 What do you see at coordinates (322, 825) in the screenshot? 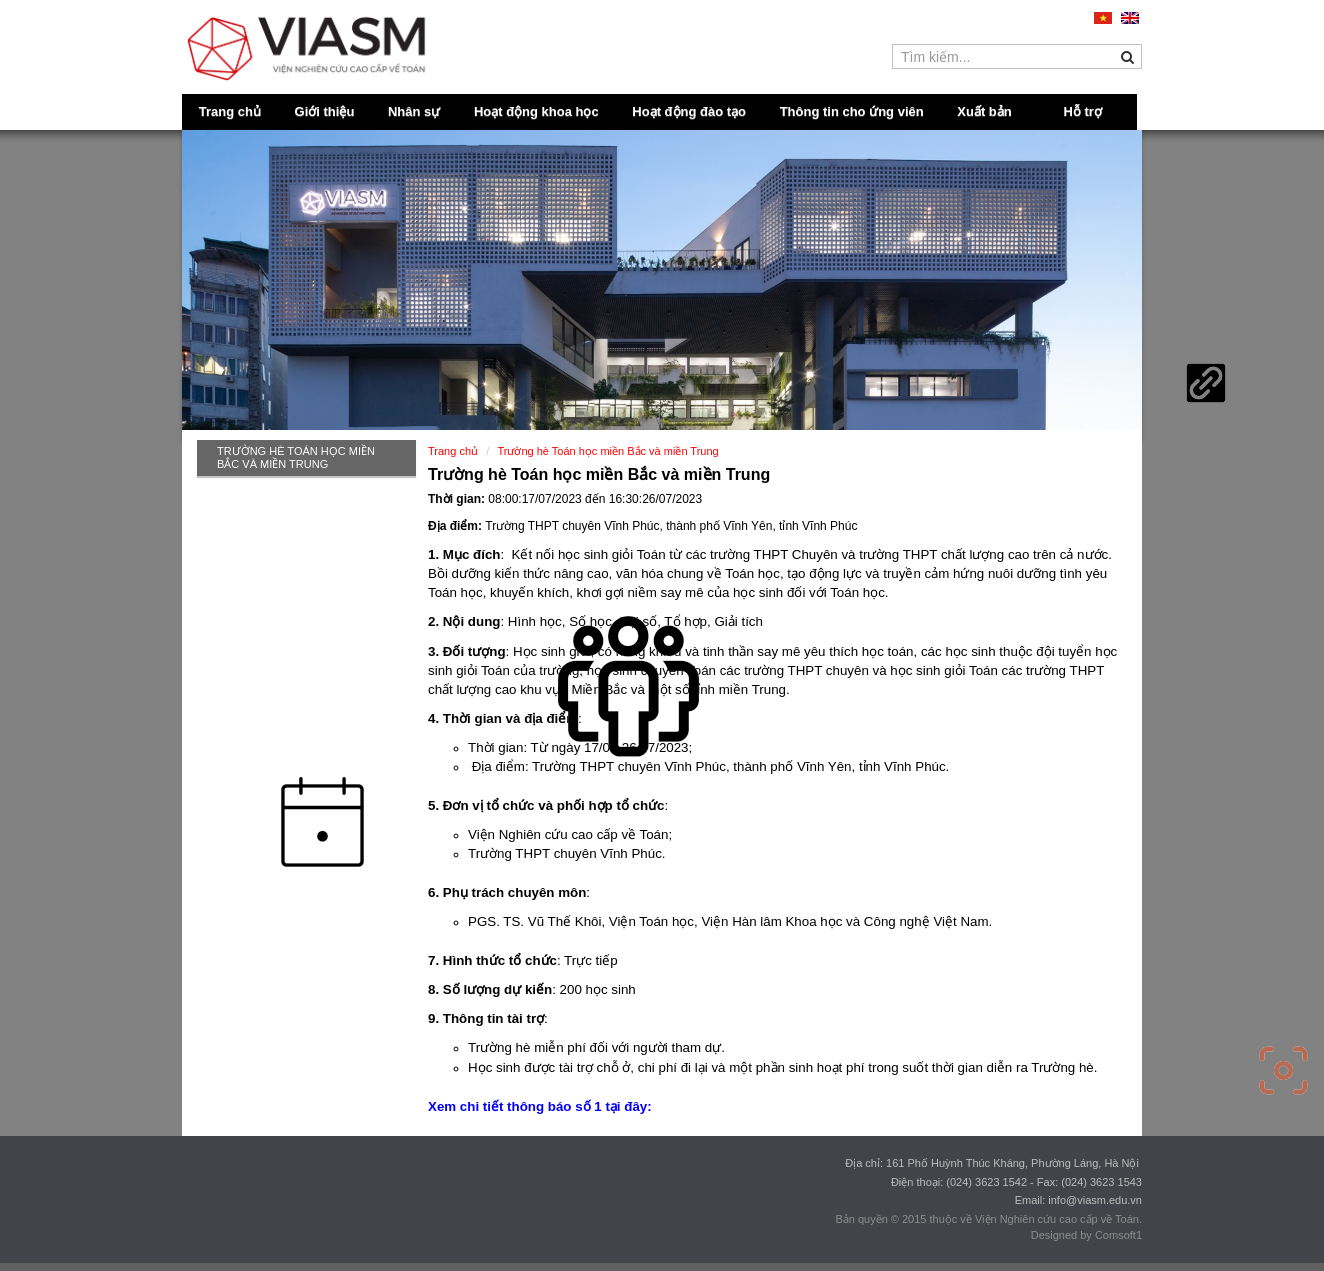
I see `indicates a calendar event or scheduled item` at bounding box center [322, 825].